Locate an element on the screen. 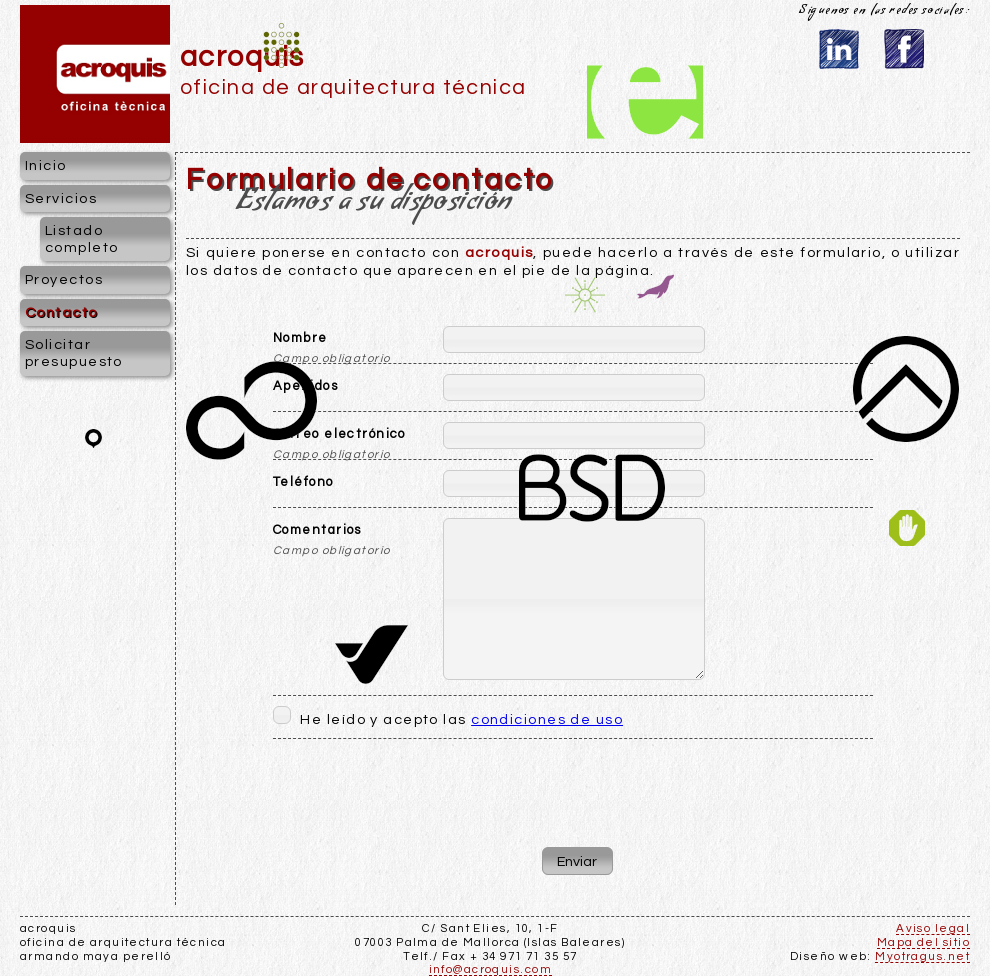 The image size is (990, 976). Fujitsu brand logo is located at coordinates (251, 410).